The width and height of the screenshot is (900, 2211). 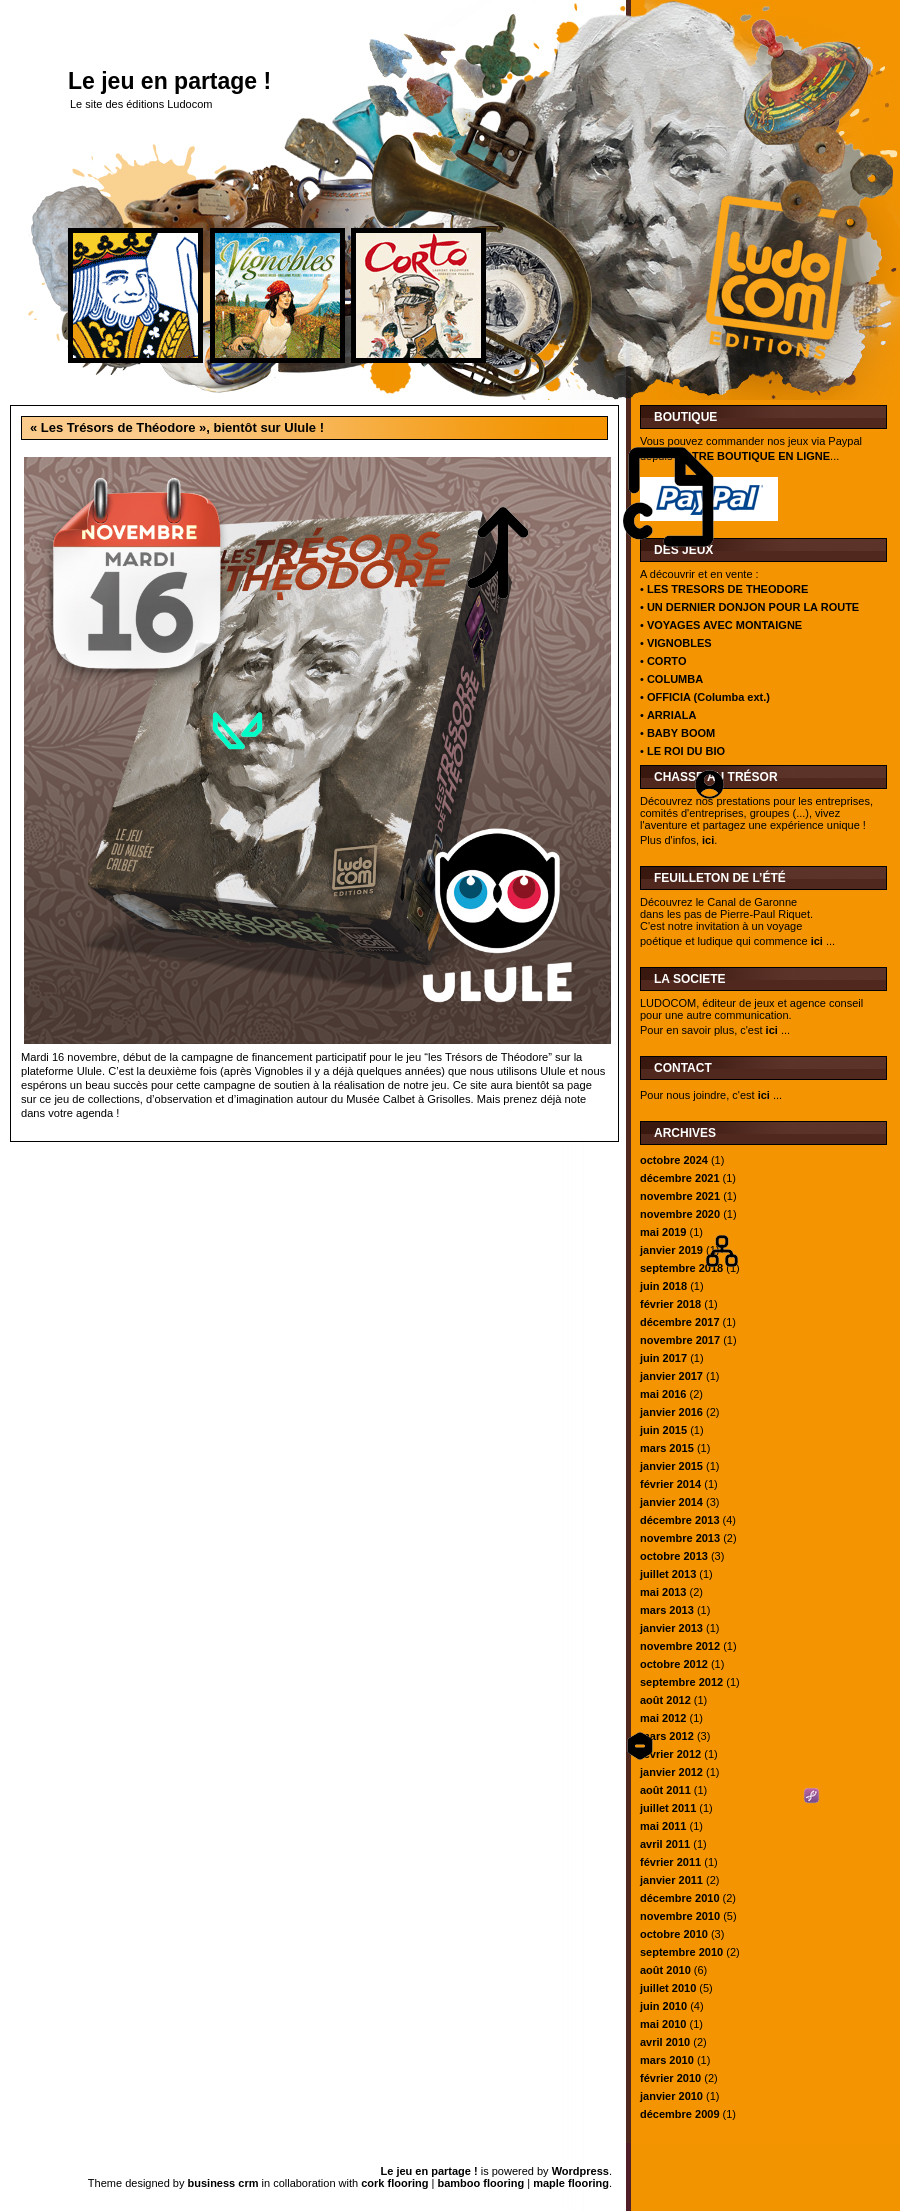 I want to click on open science and education applications, so click(x=811, y=1795).